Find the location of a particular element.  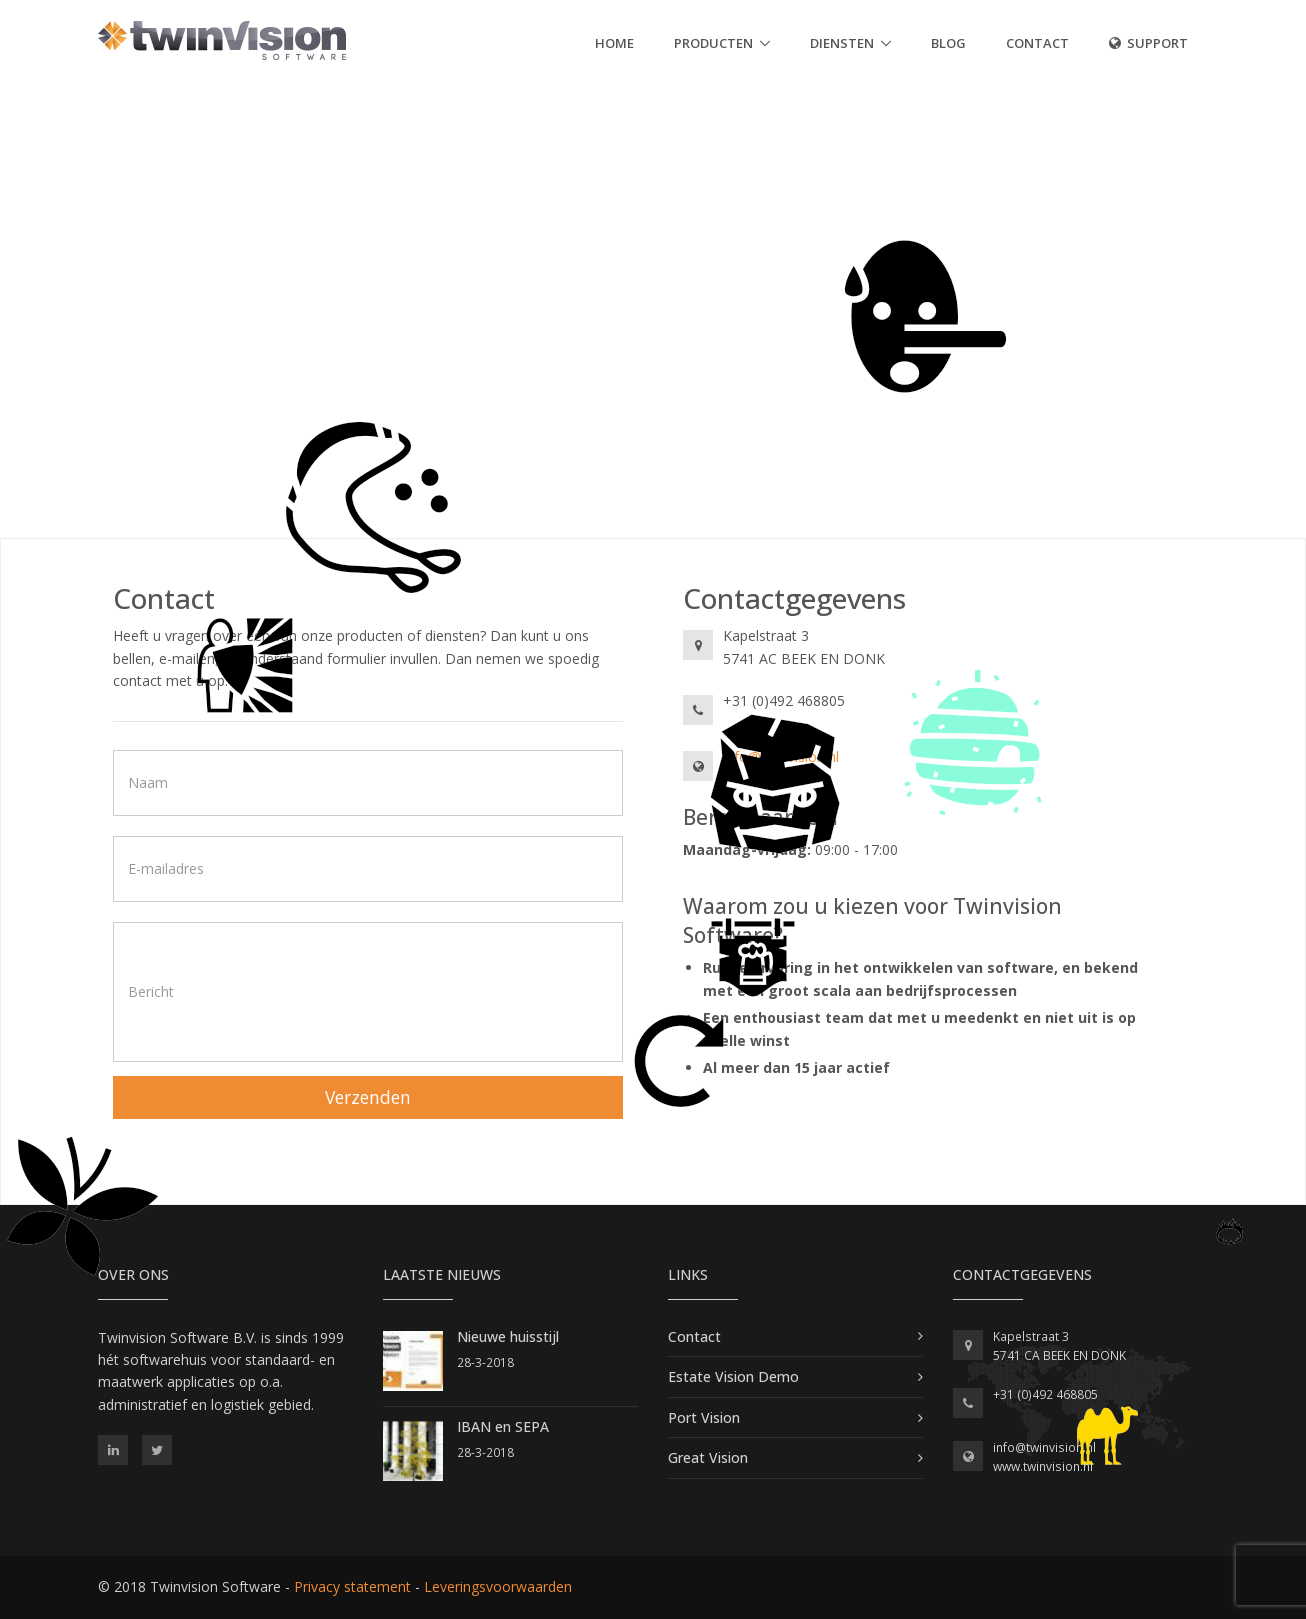

select sling weapon in game inventory is located at coordinates (373, 507).